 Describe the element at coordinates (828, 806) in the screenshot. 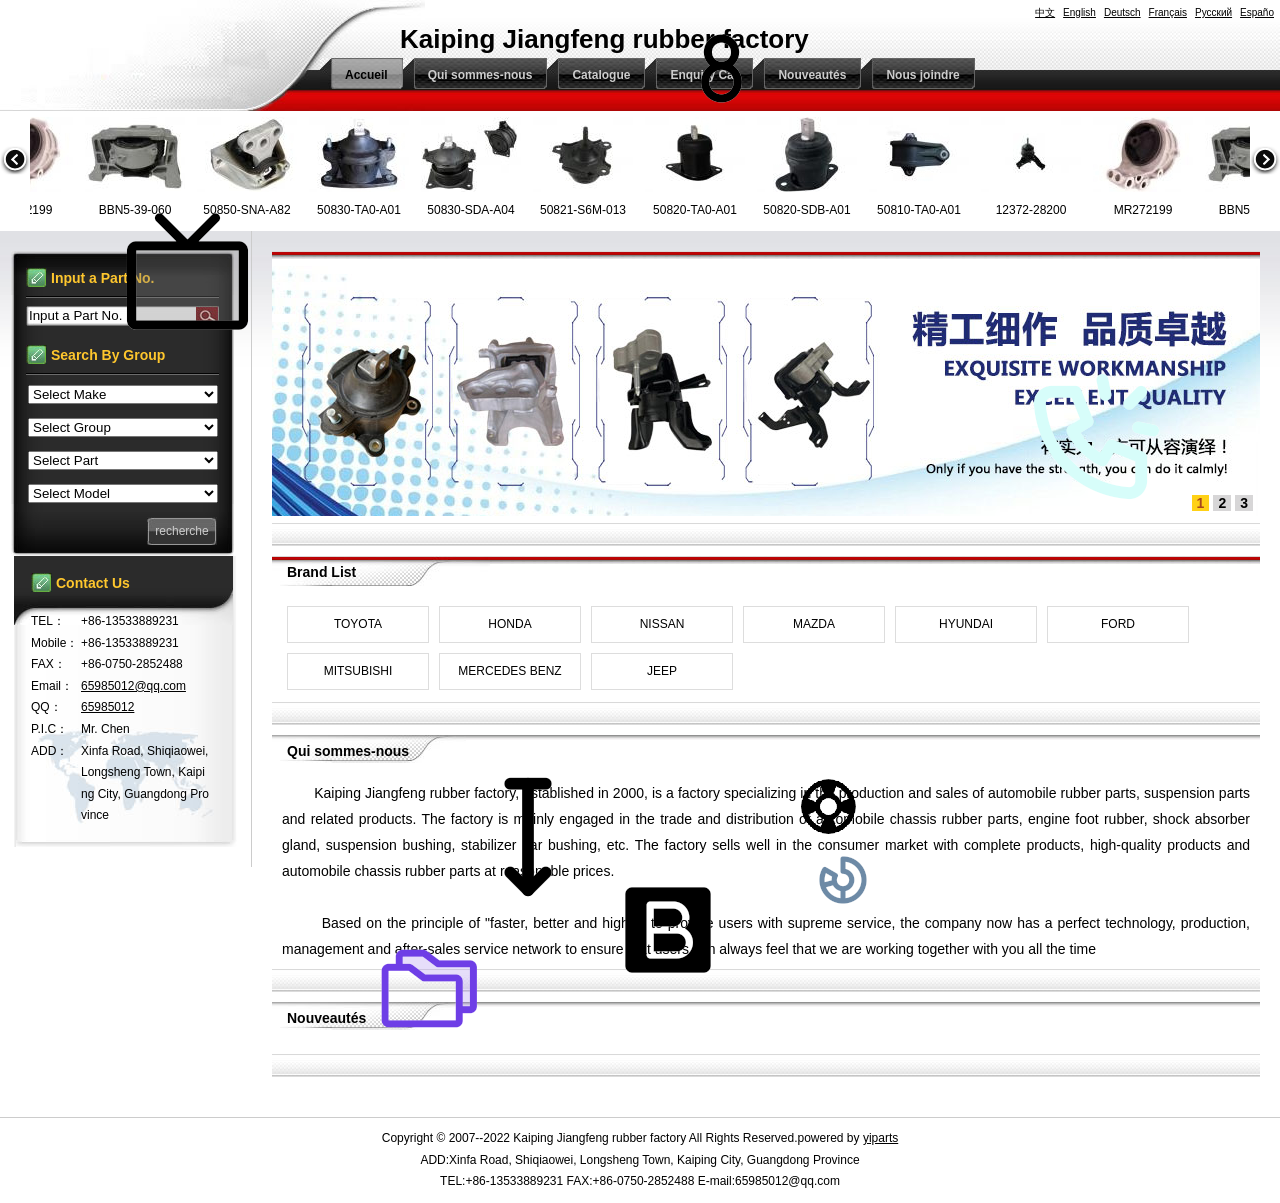

I see `access help and support options` at that location.